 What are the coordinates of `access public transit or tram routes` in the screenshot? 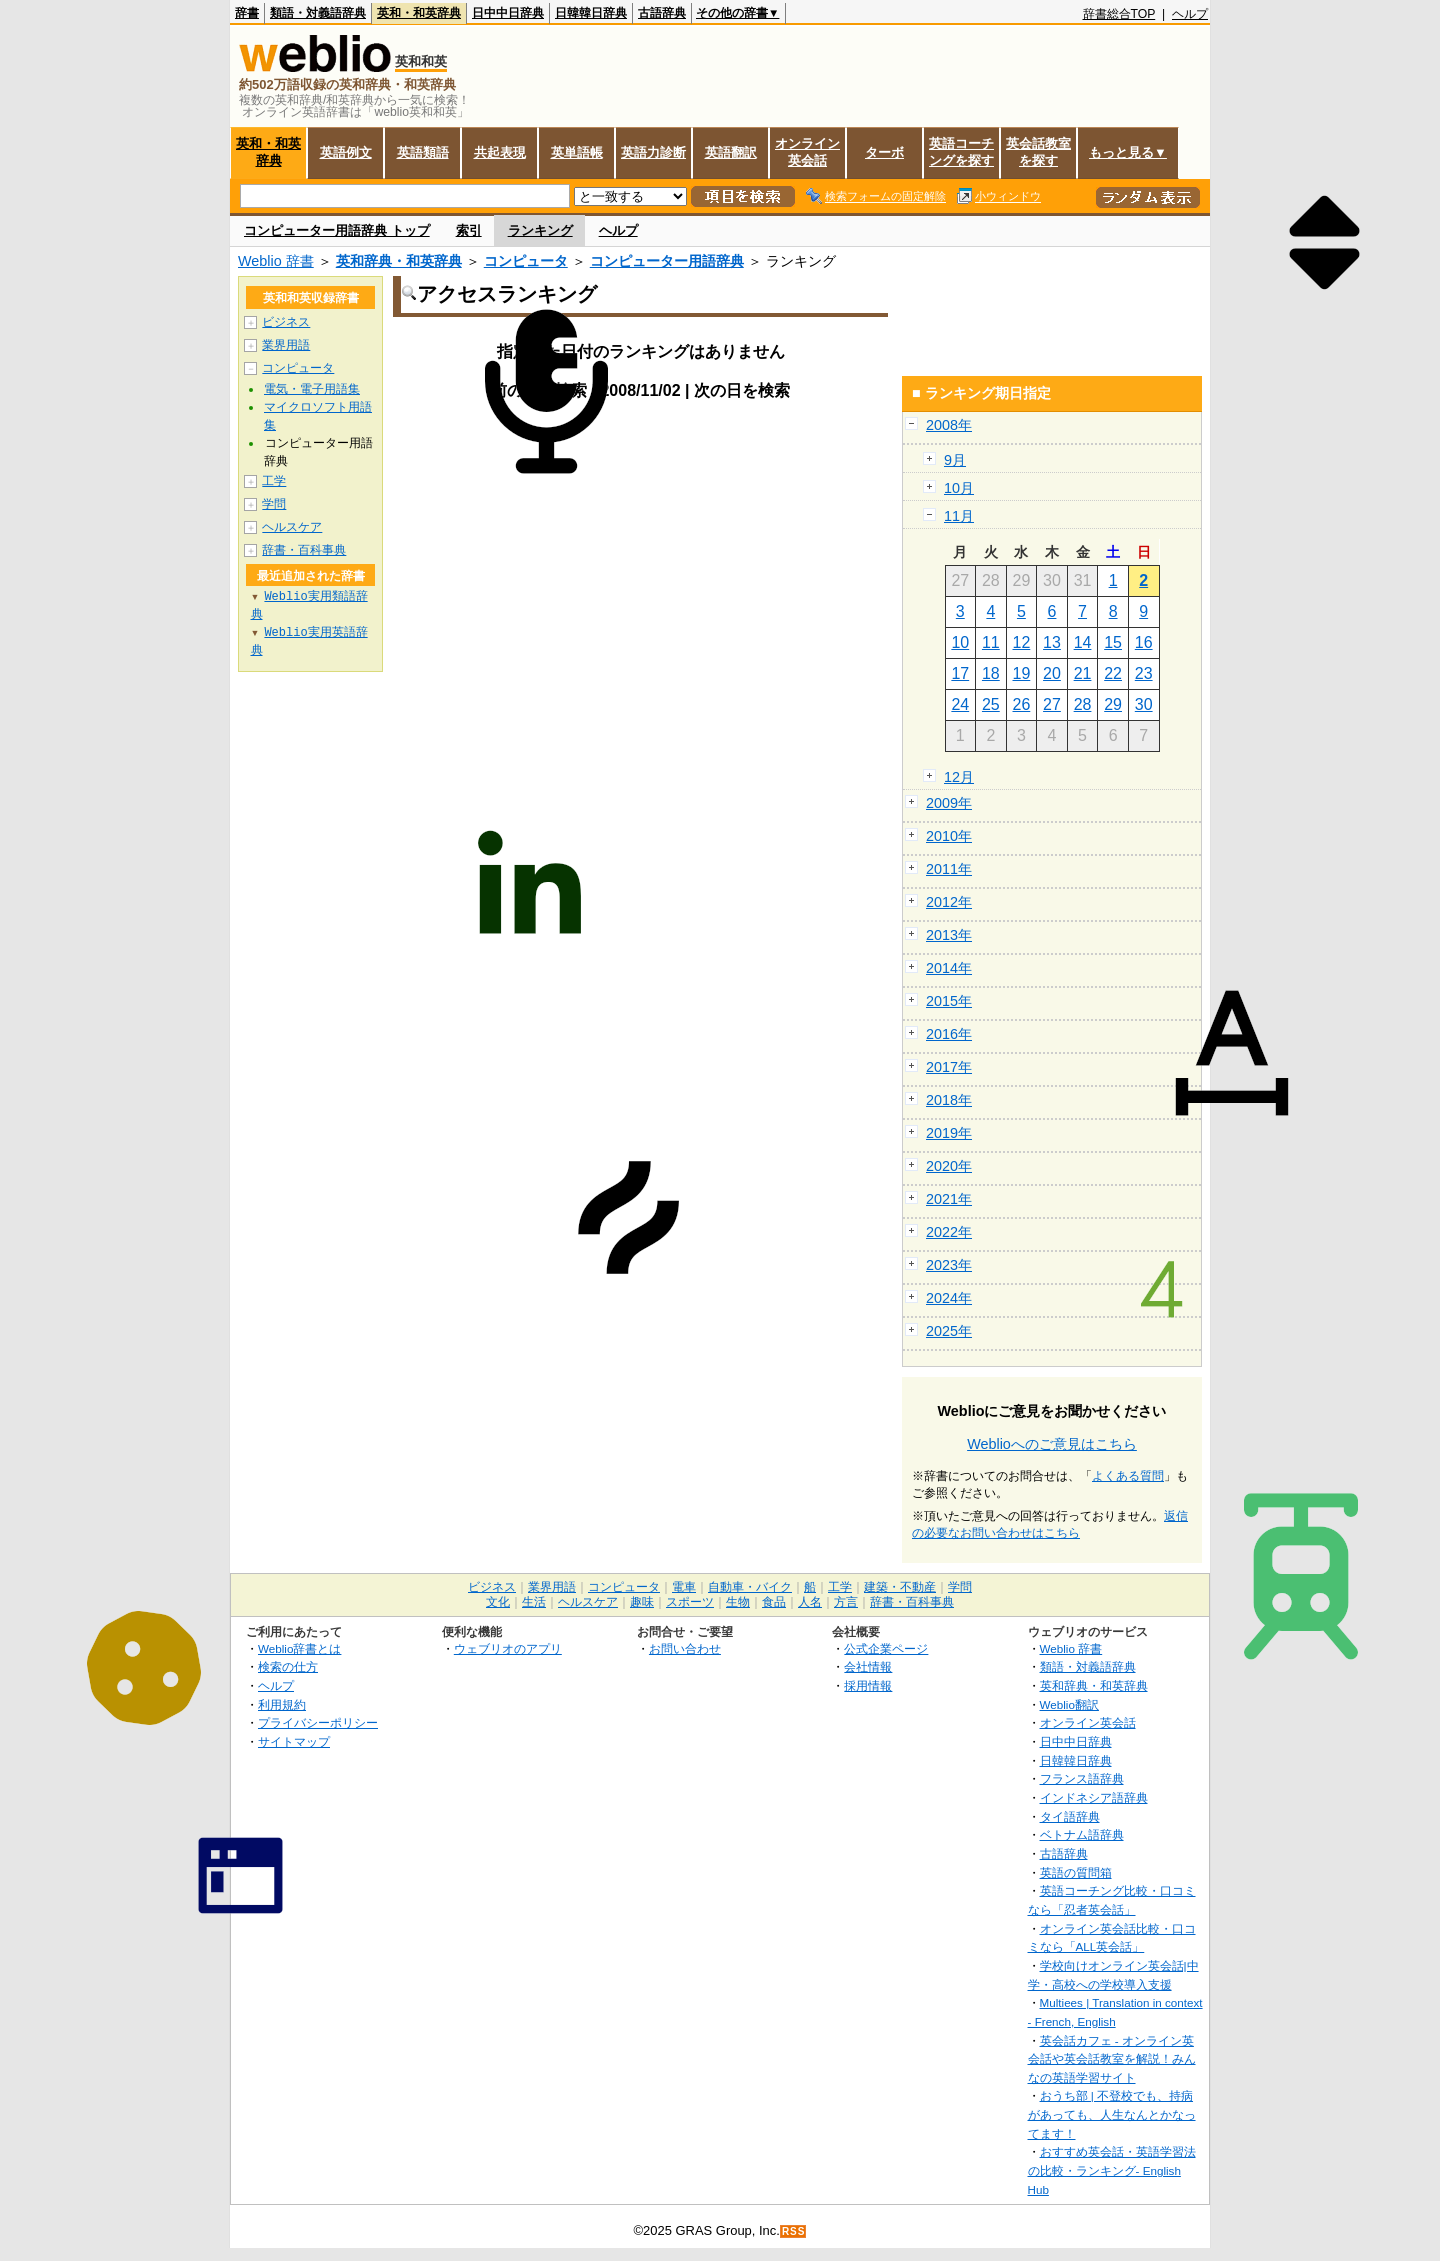 It's located at (1301, 1574).